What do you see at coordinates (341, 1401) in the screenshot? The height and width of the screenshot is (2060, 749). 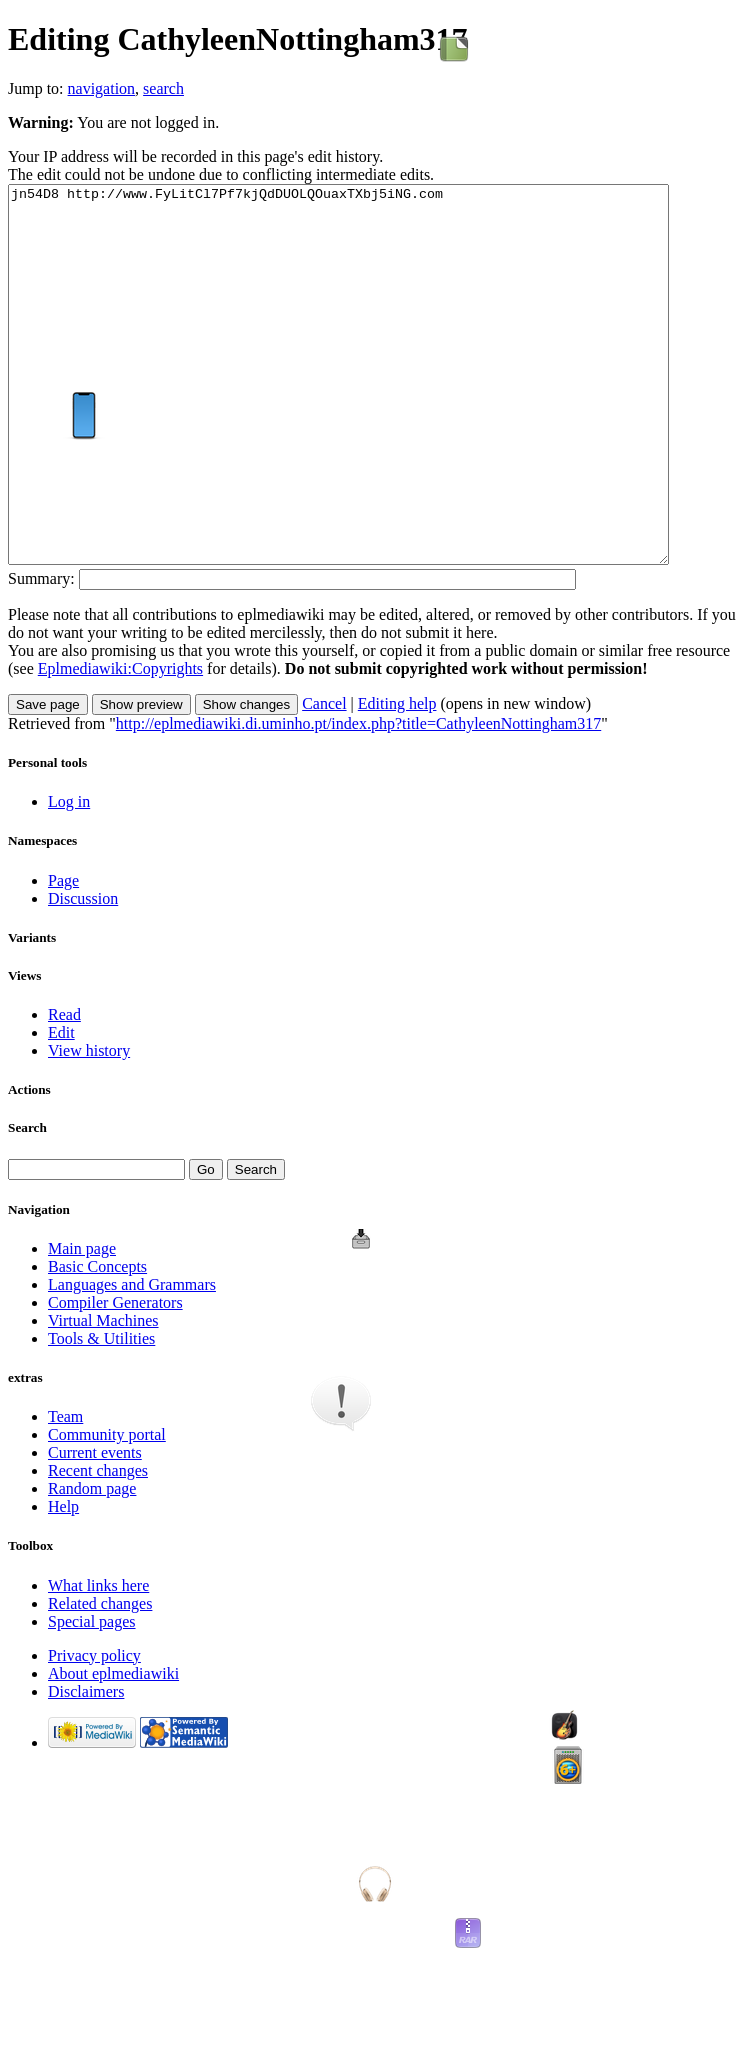 I see `indicates an important notification or alert message` at bounding box center [341, 1401].